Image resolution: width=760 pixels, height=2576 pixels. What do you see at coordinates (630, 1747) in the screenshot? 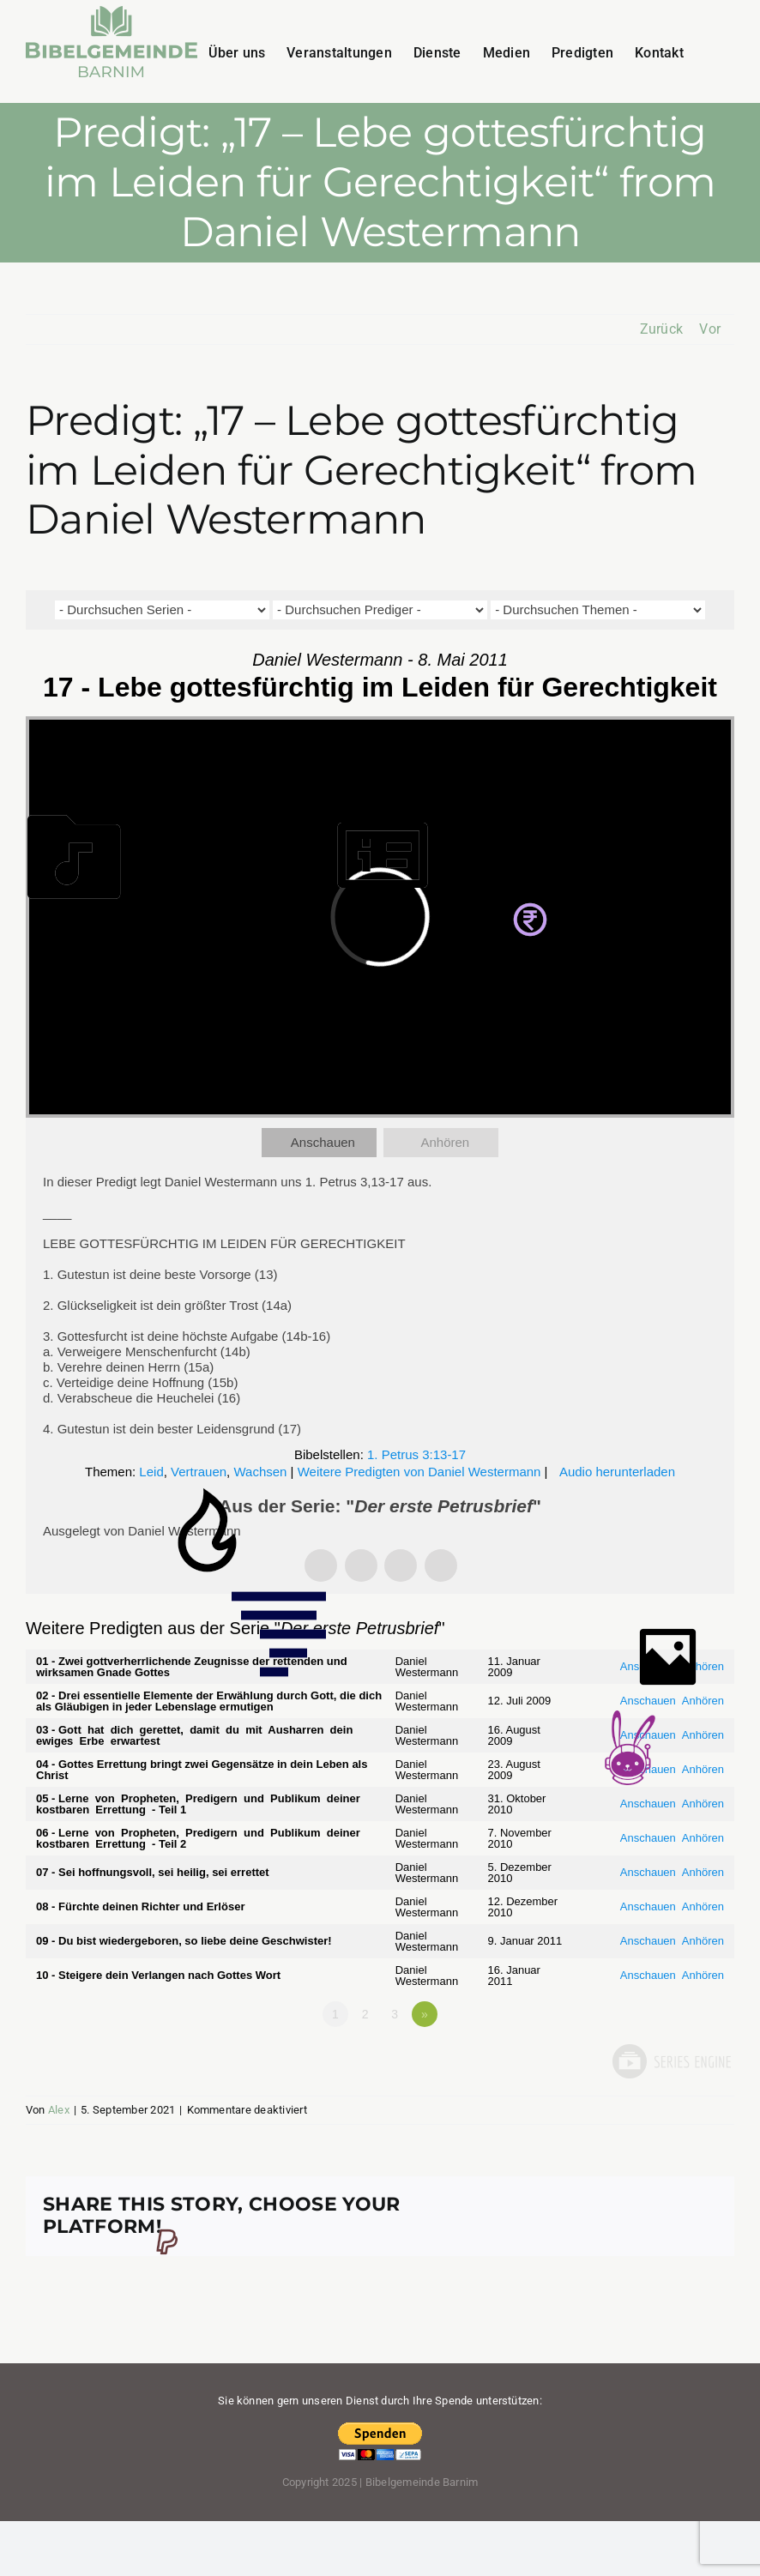
I see `trino distributed SQL query engine logo` at bounding box center [630, 1747].